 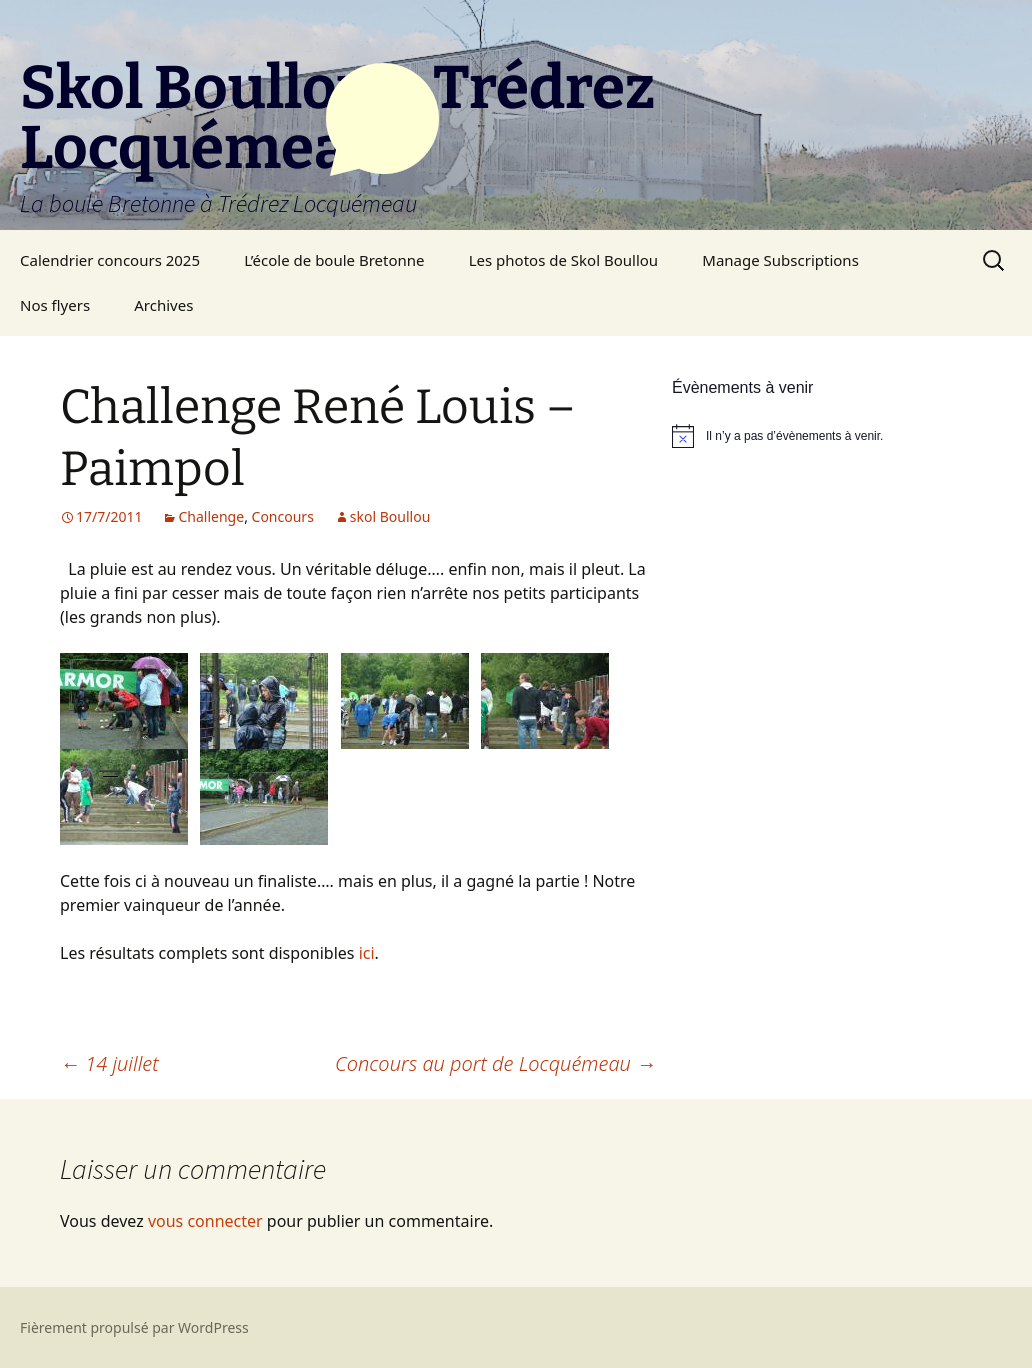 I want to click on filter or sort content, so click(x=110, y=776).